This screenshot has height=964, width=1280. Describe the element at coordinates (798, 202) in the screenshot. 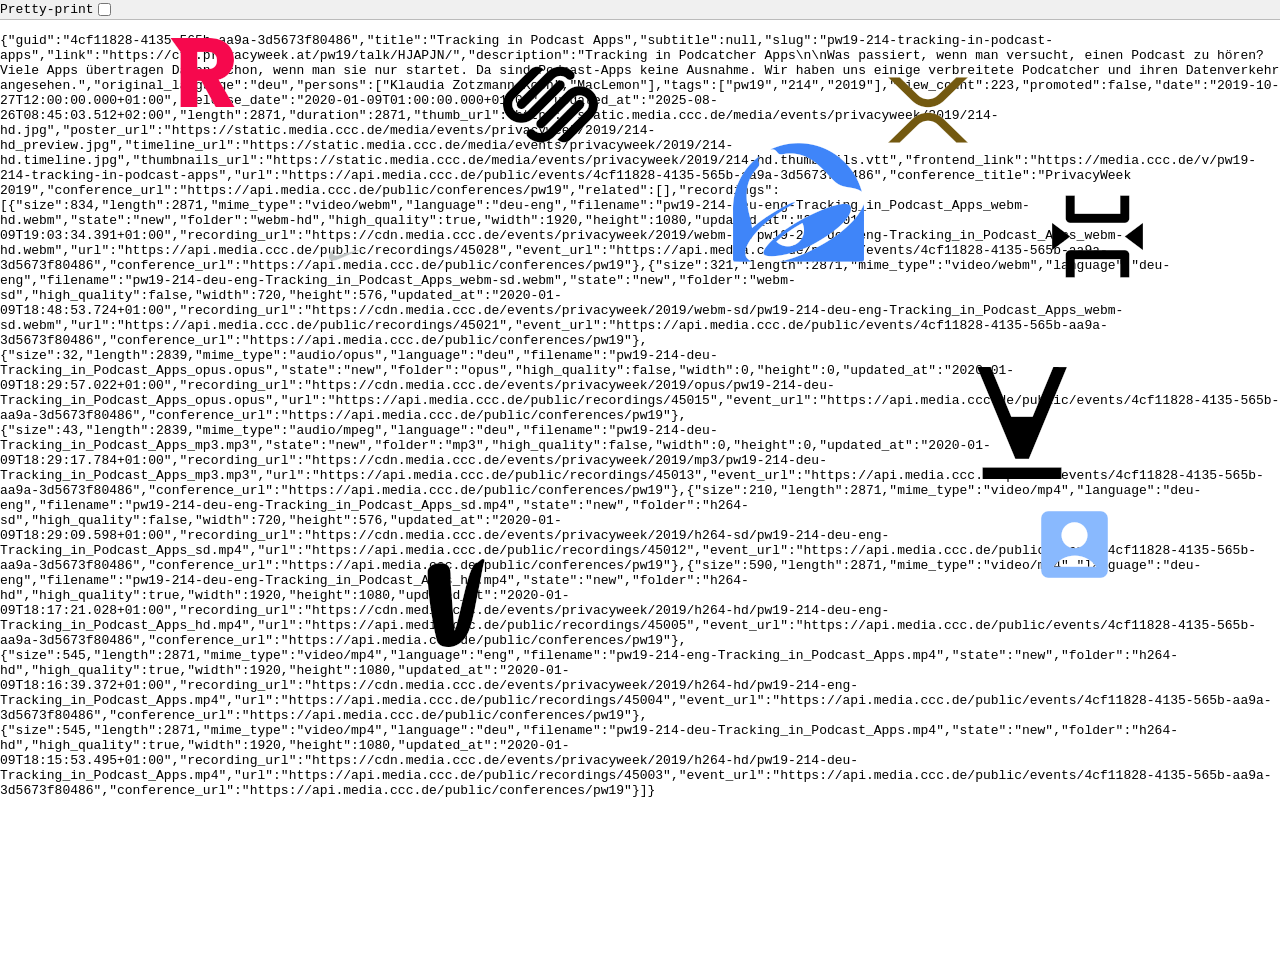

I see `open the Taco Bell app` at that location.